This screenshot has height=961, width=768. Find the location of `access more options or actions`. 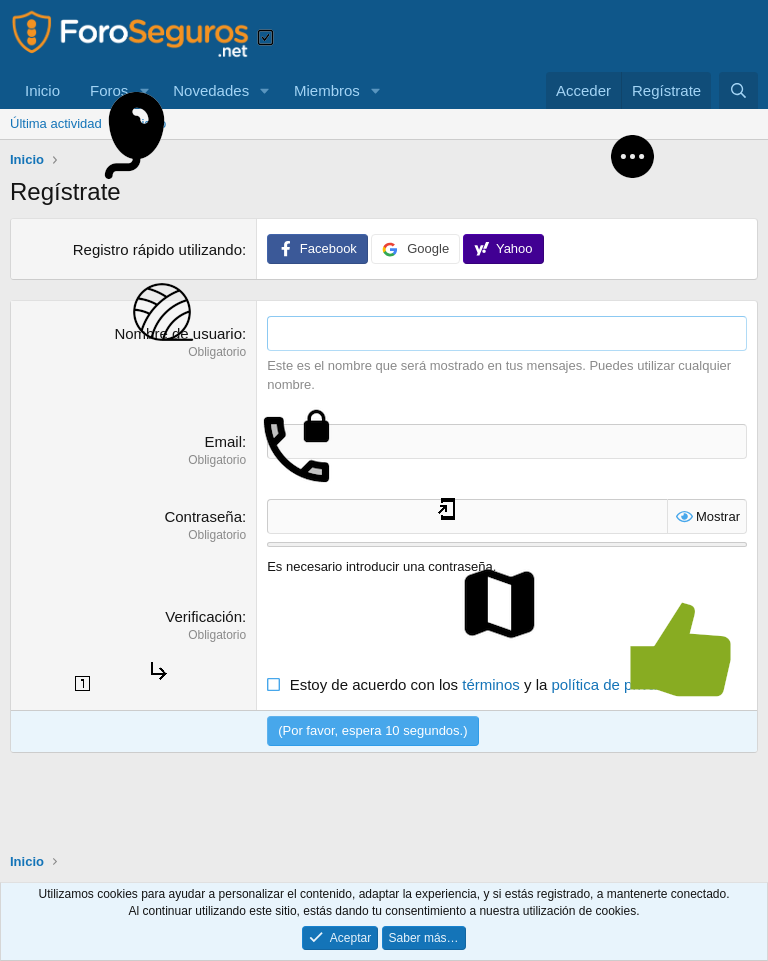

access more options or actions is located at coordinates (632, 156).